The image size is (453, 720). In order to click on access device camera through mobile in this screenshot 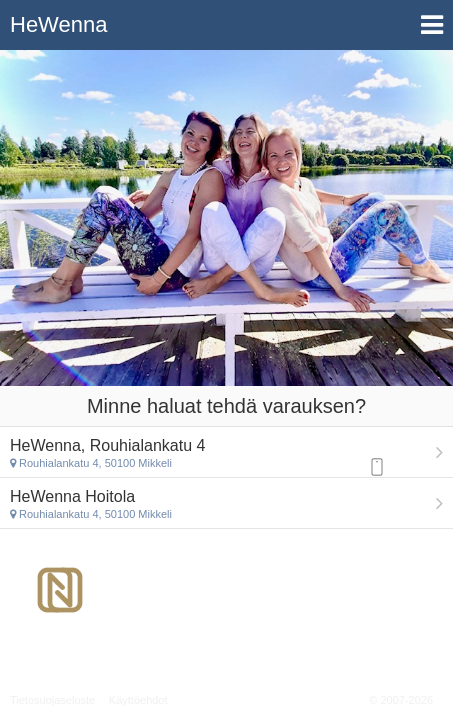, I will do `click(377, 467)`.